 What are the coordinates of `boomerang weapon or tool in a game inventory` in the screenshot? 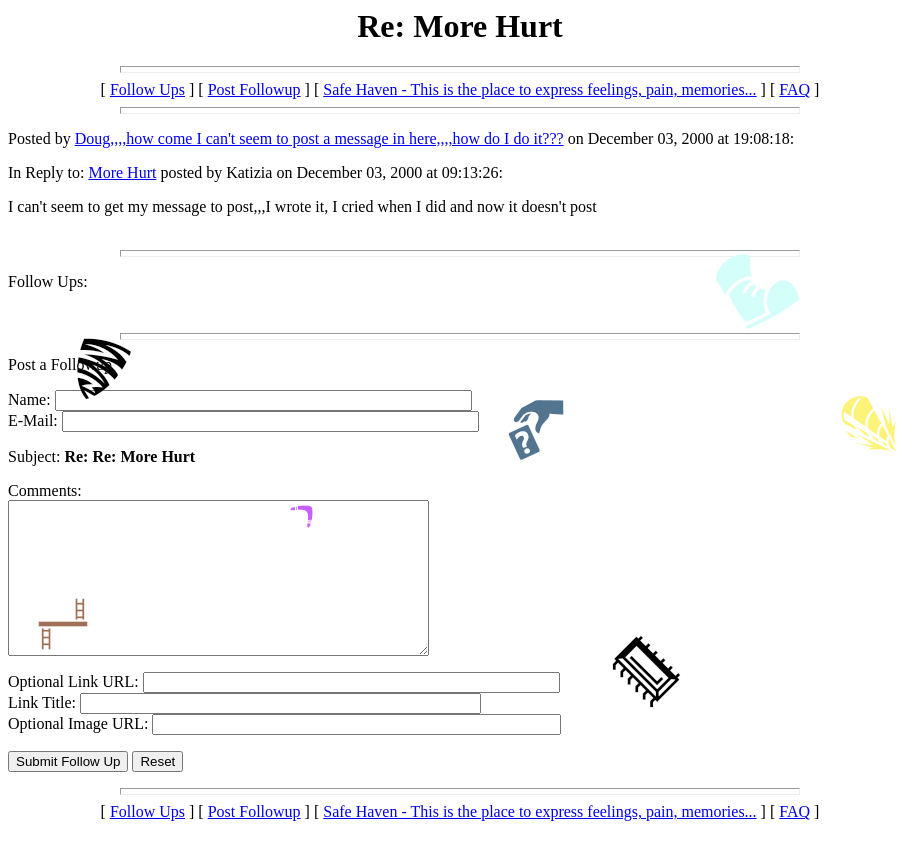 It's located at (301, 516).